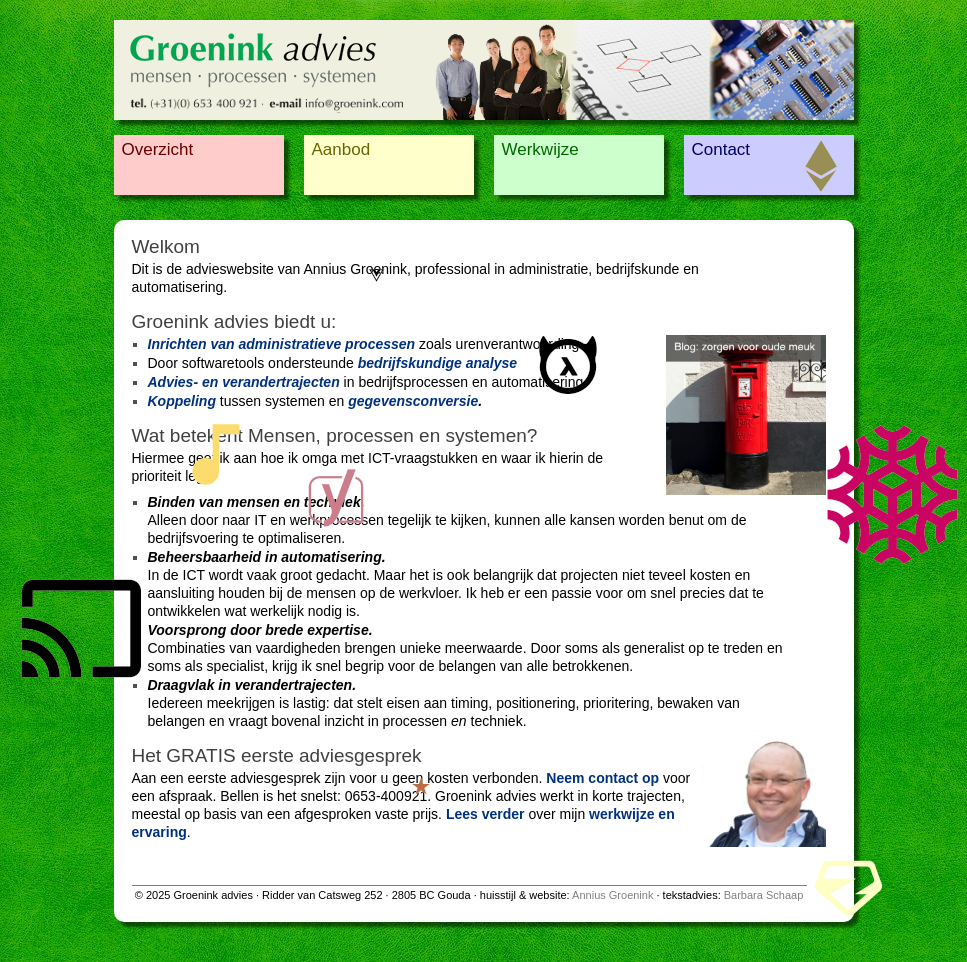 This screenshot has width=967, height=962. I want to click on zod typescript validation library logo, so click(848, 888).